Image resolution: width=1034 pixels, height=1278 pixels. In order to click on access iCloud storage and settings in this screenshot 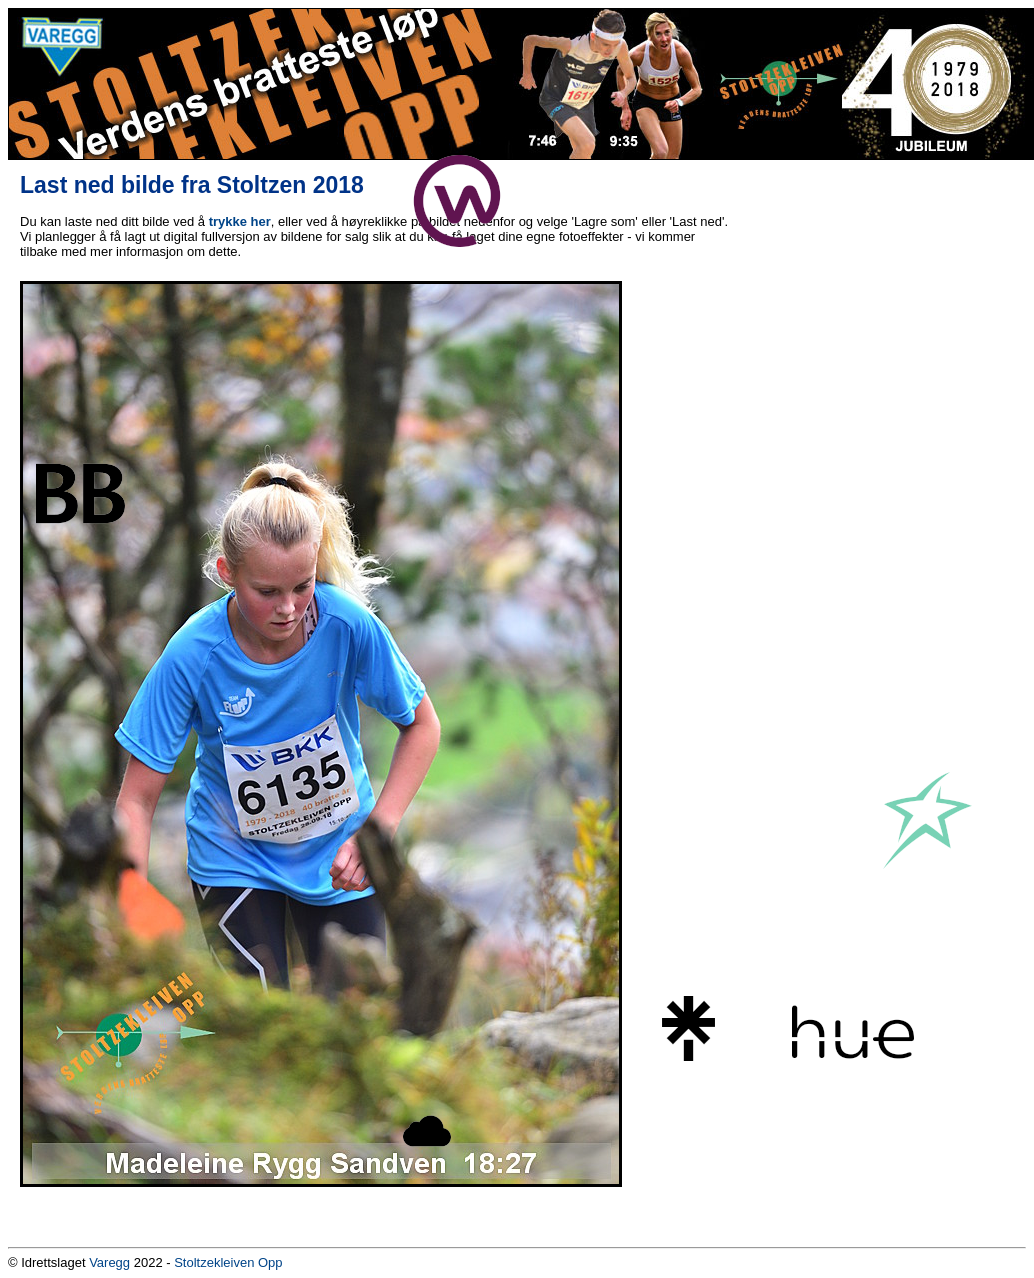, I will do `click(427, 1131)`.